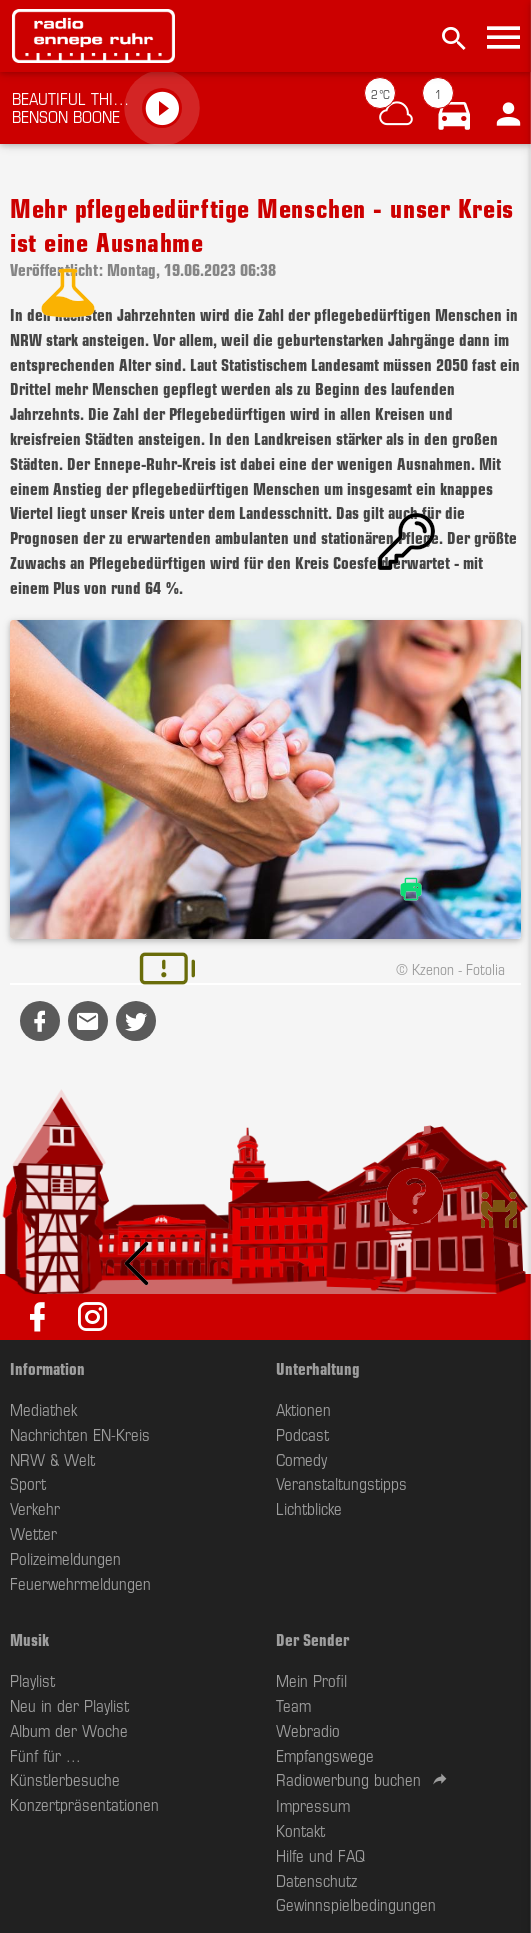 The width and height of the screenshot is (531, 1933). I want to click on print the current document, so click(411, 889).